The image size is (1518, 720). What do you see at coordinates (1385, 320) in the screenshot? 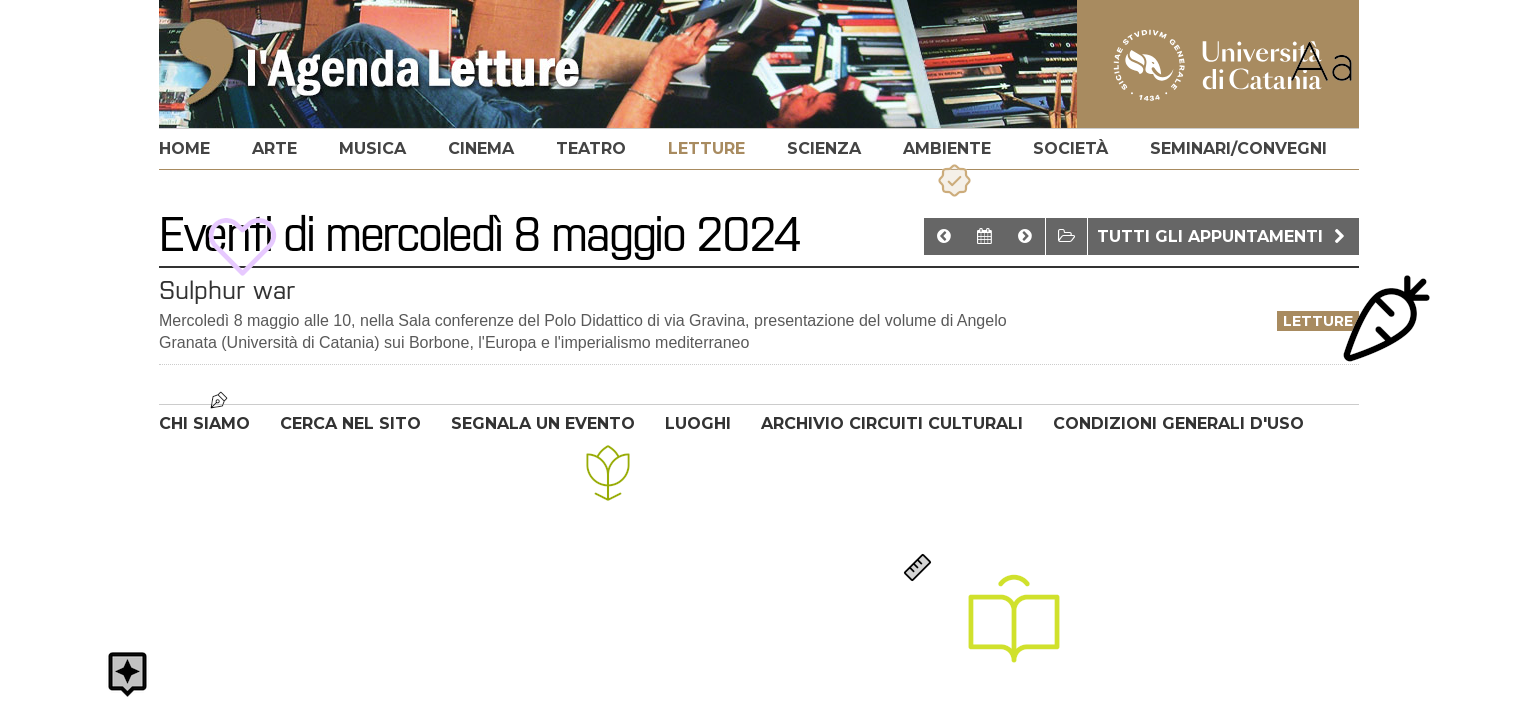
I see `browse vegetable or produce category` at bounding box center [1385, 320].